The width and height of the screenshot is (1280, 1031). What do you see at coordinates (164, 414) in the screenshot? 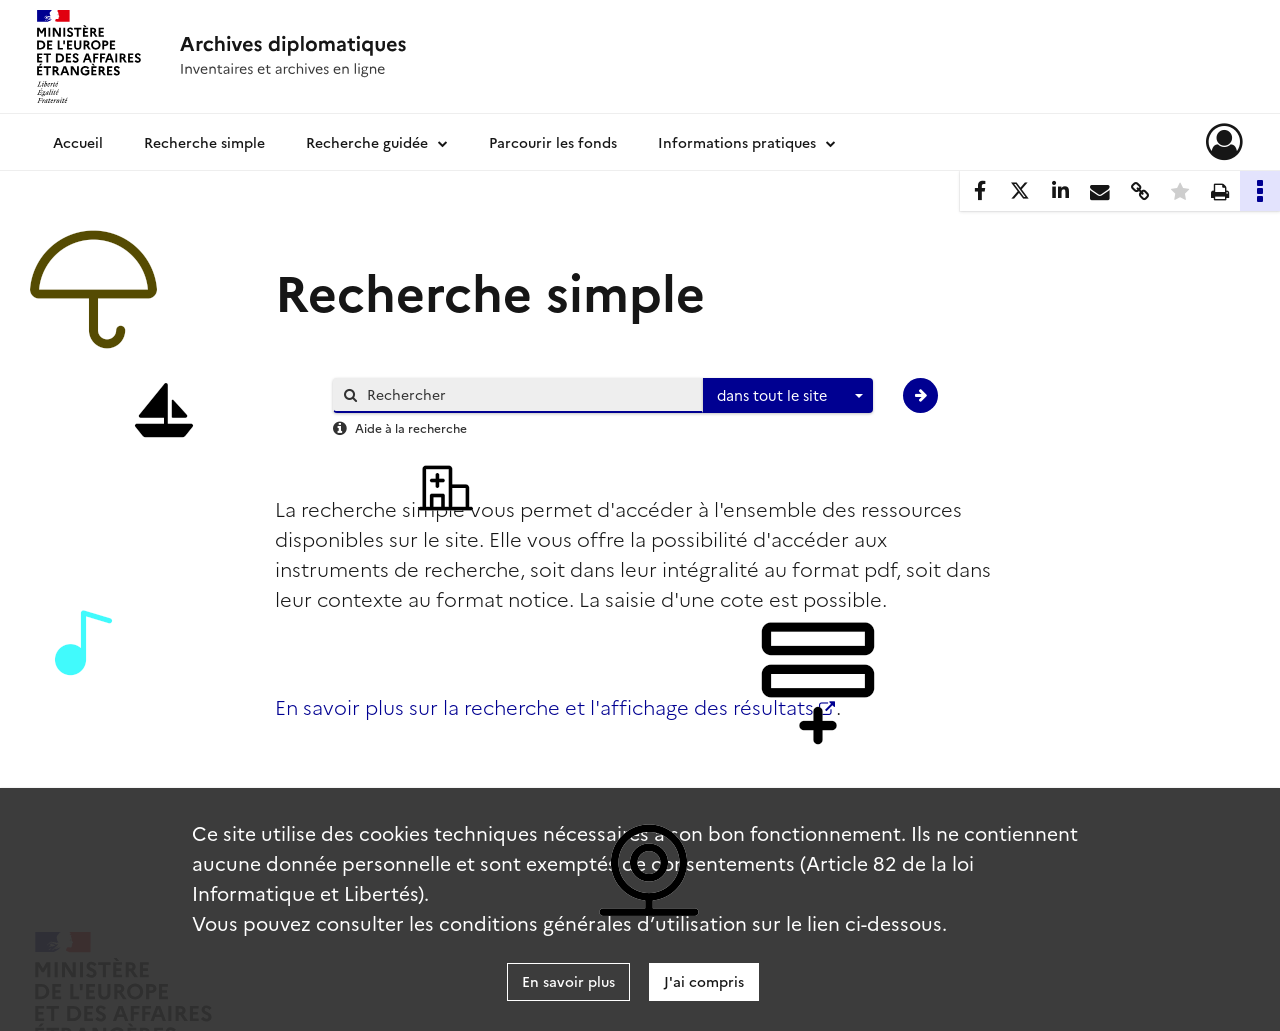
I see `access sailing or boating features` at bounding box center [164, 414].